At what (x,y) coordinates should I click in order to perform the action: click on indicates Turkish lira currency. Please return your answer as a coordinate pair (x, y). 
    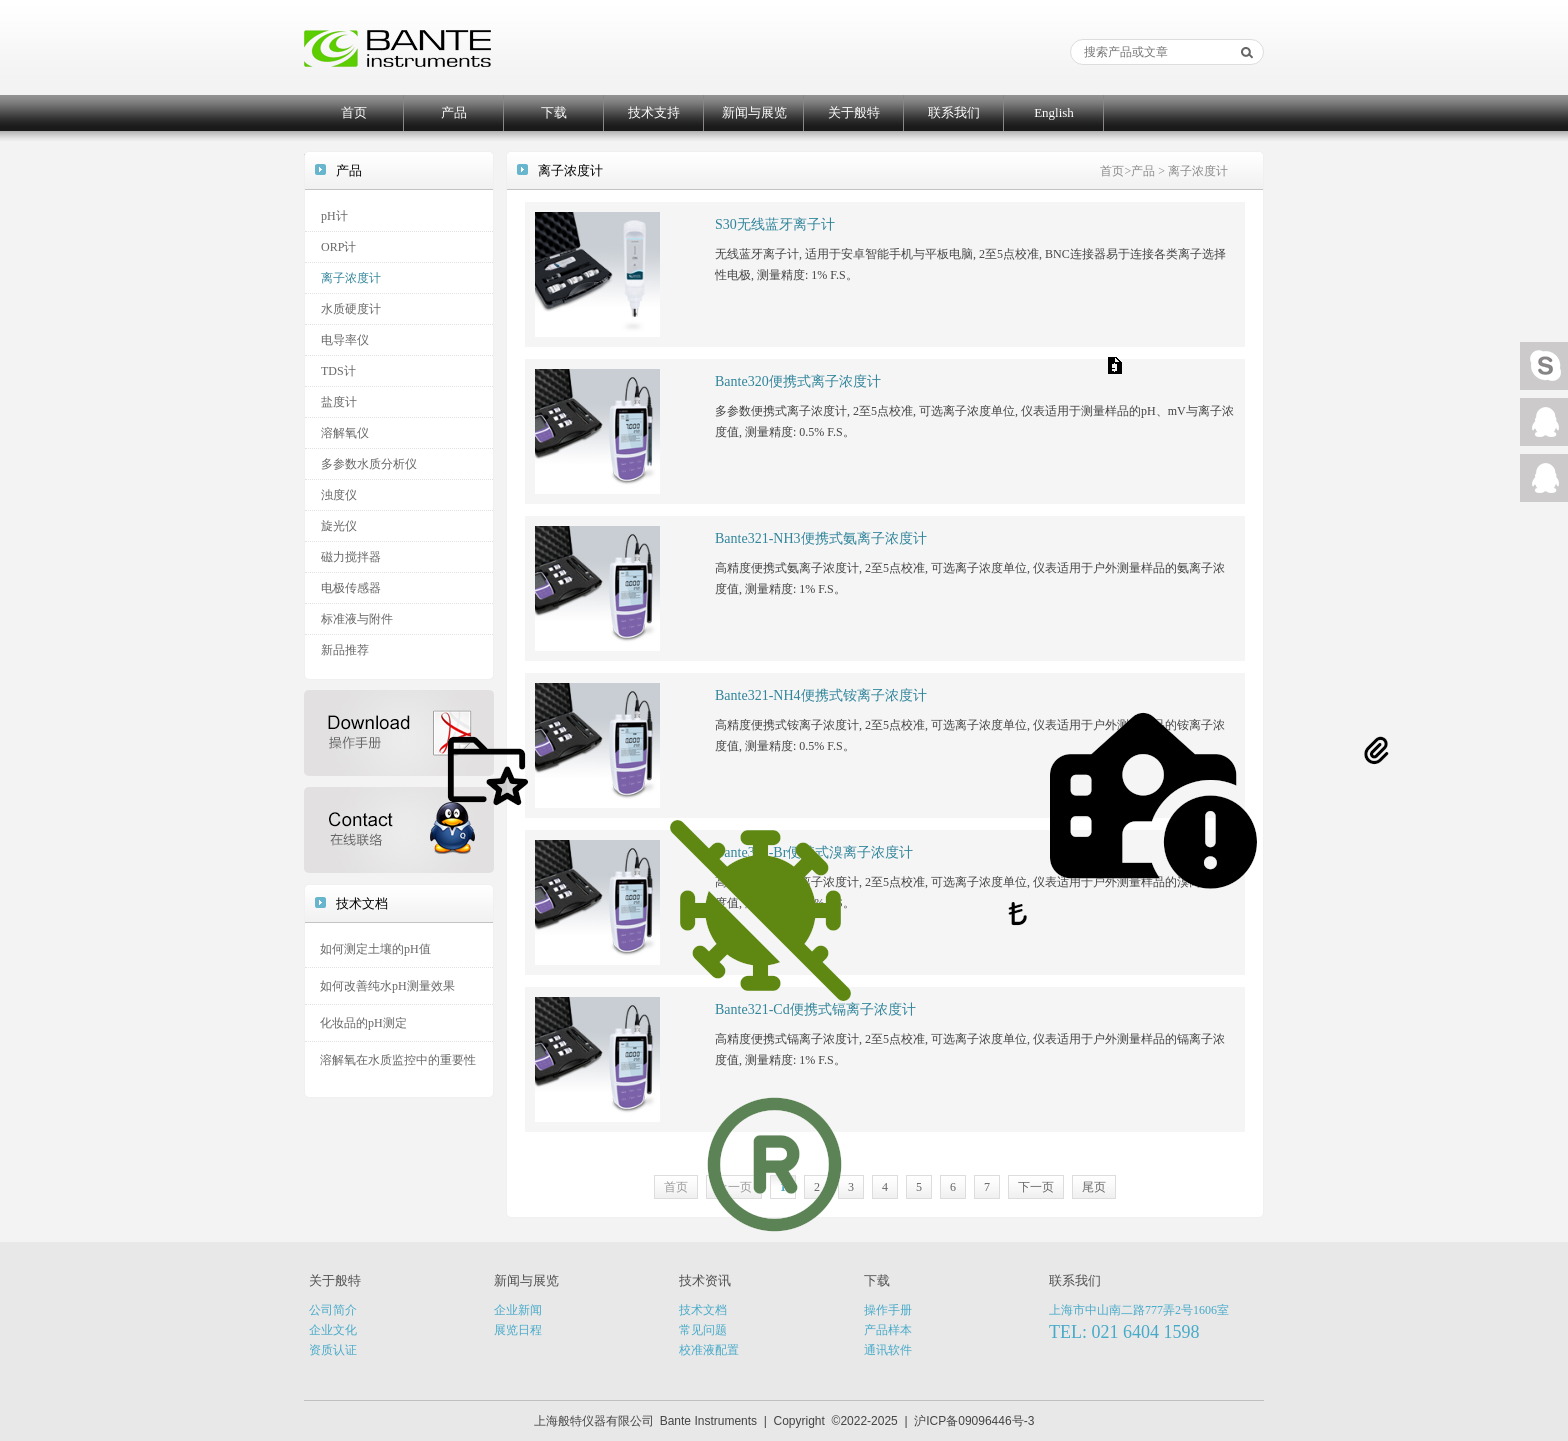
    Looking at the image, I should click on (1016, 913).